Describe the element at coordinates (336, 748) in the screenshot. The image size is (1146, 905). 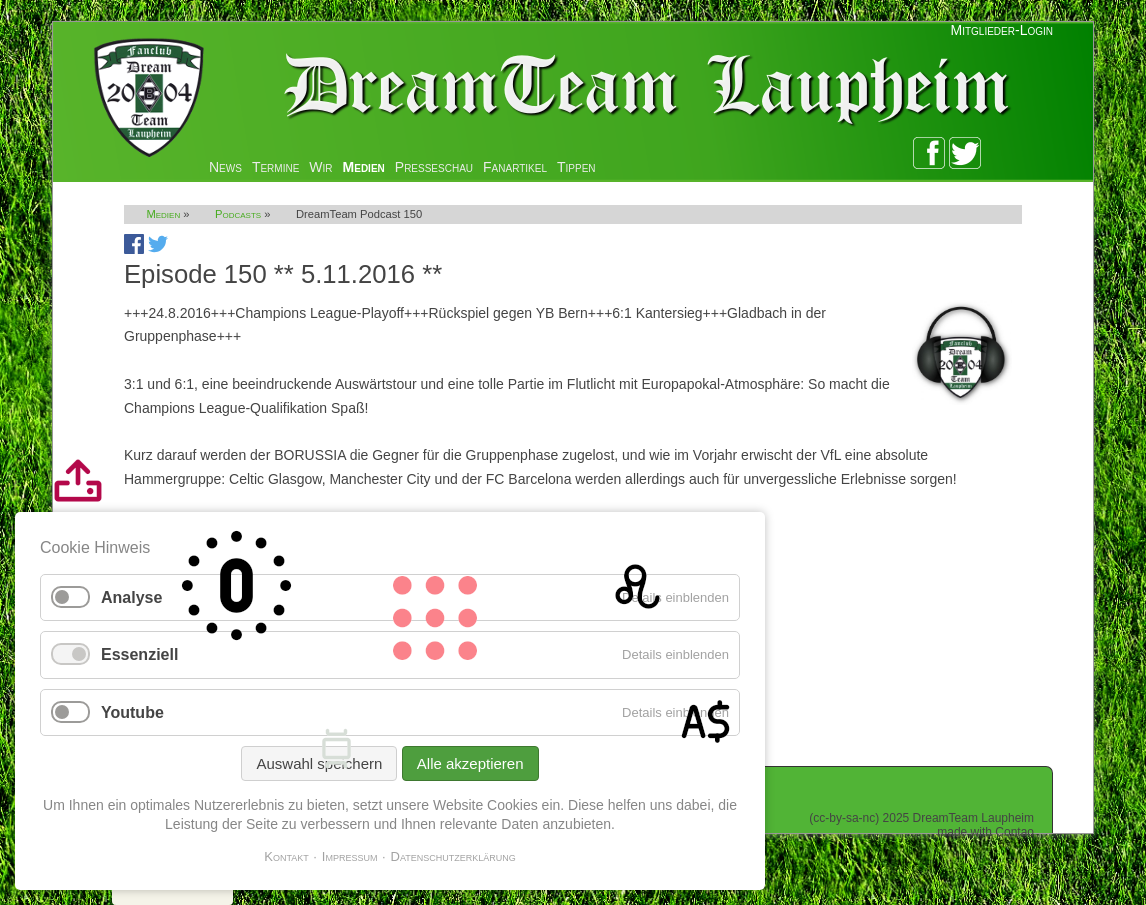
I see `scroll through a vertical carousel` at that location.